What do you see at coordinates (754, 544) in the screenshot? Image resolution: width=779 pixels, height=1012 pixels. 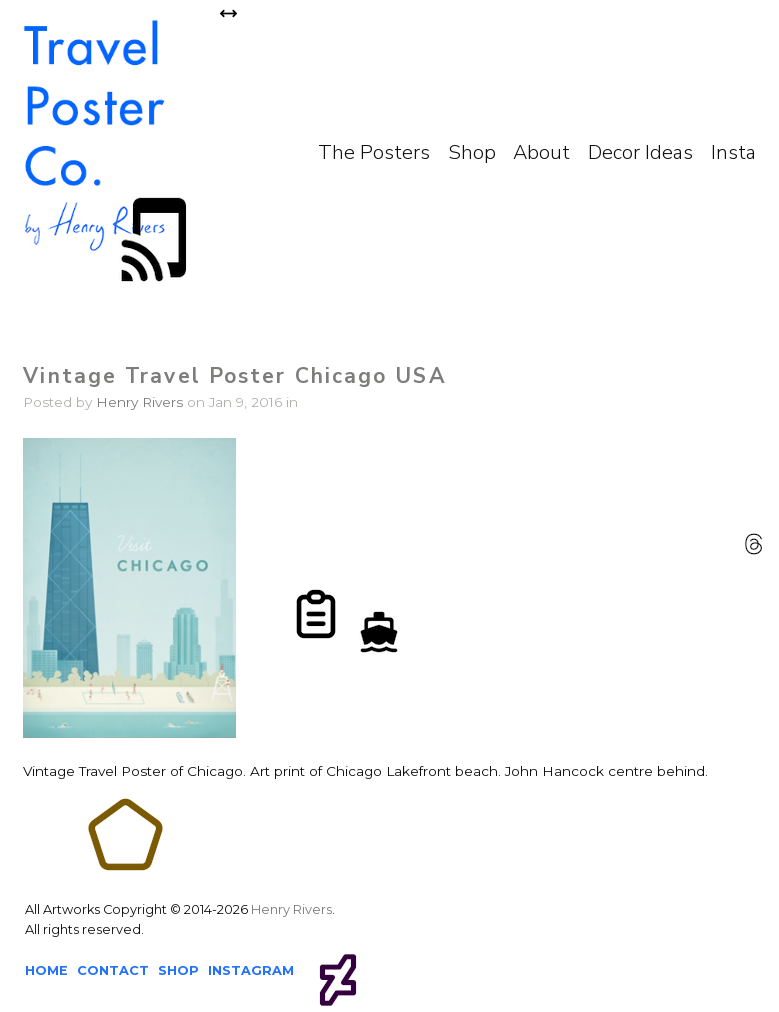 I see `open the Threads app` at bounding box center [754, 544].